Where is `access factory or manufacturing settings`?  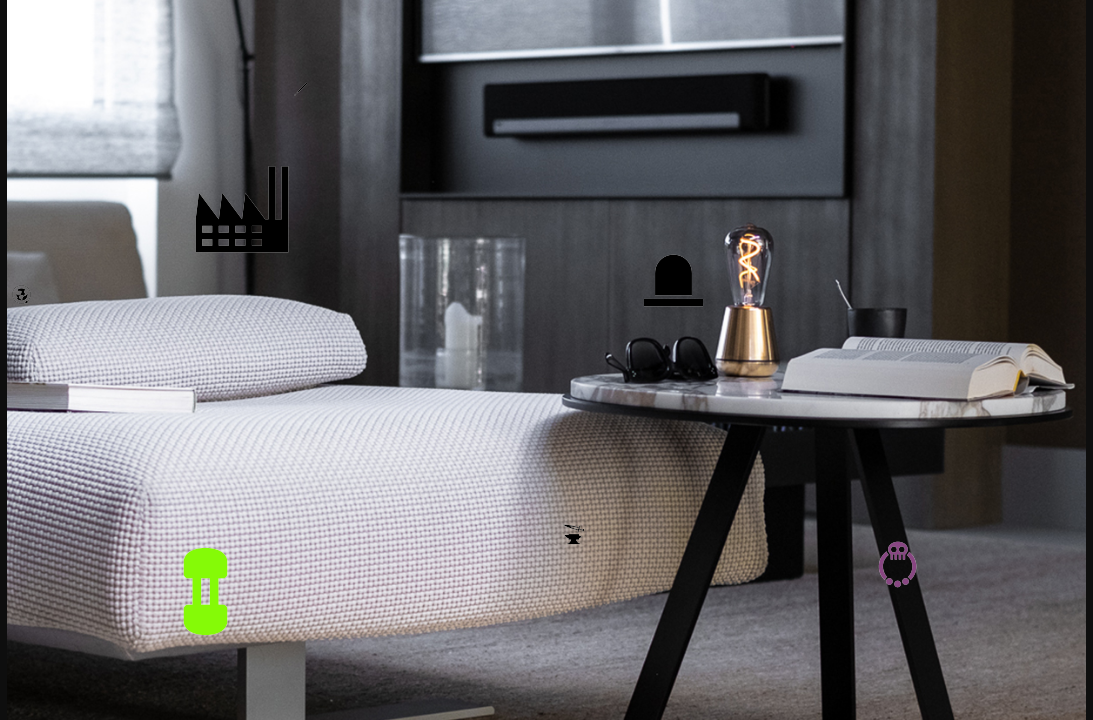
access factory or manufacturing settings is located at coordinates (242, 206).